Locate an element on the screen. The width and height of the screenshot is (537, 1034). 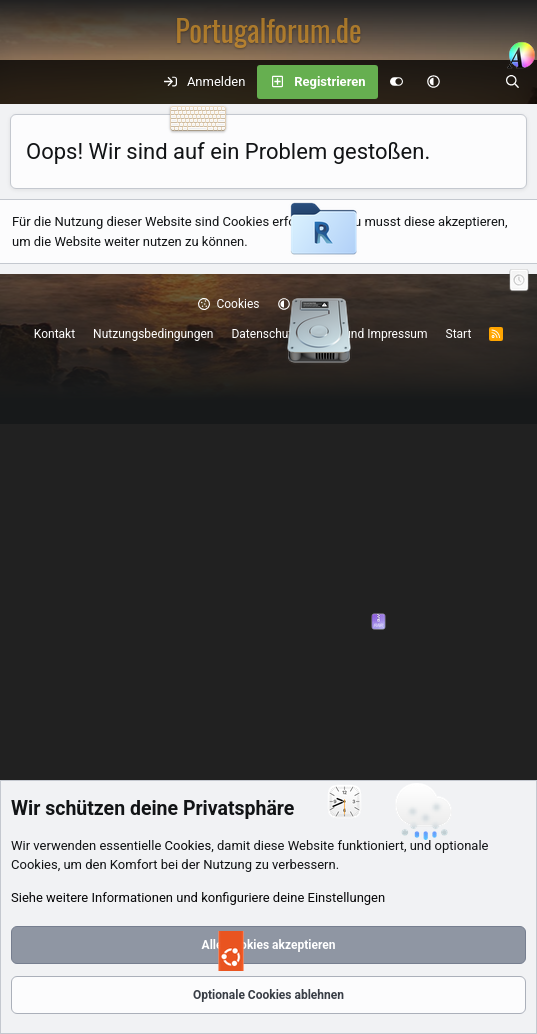
open the ubuntu application menu is located at coordinates (231, 951).